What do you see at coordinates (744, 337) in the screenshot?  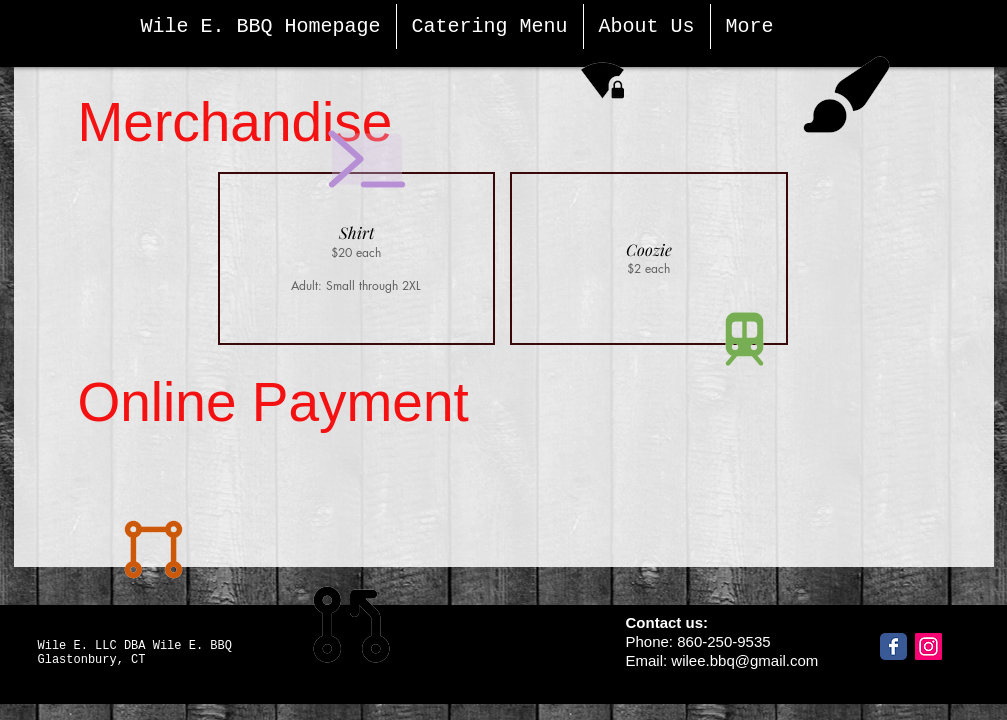 I see `view subway or metro transit options` at bounding box center [744, 337].